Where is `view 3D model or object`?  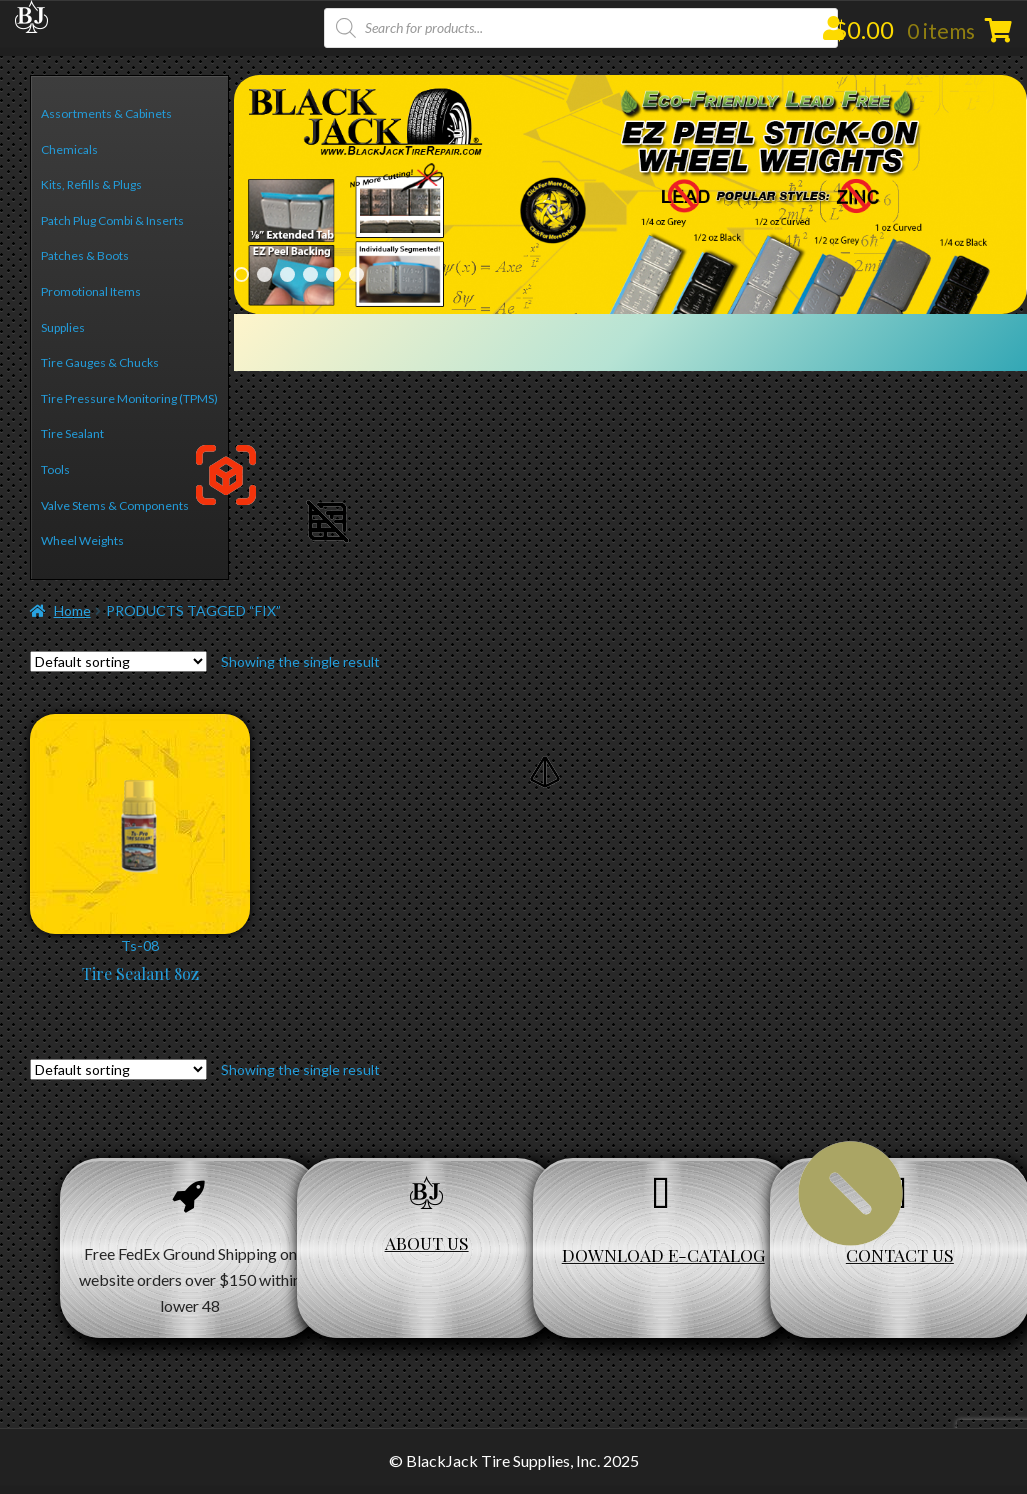 view 3D model or object is located at coordinates (545, 772).